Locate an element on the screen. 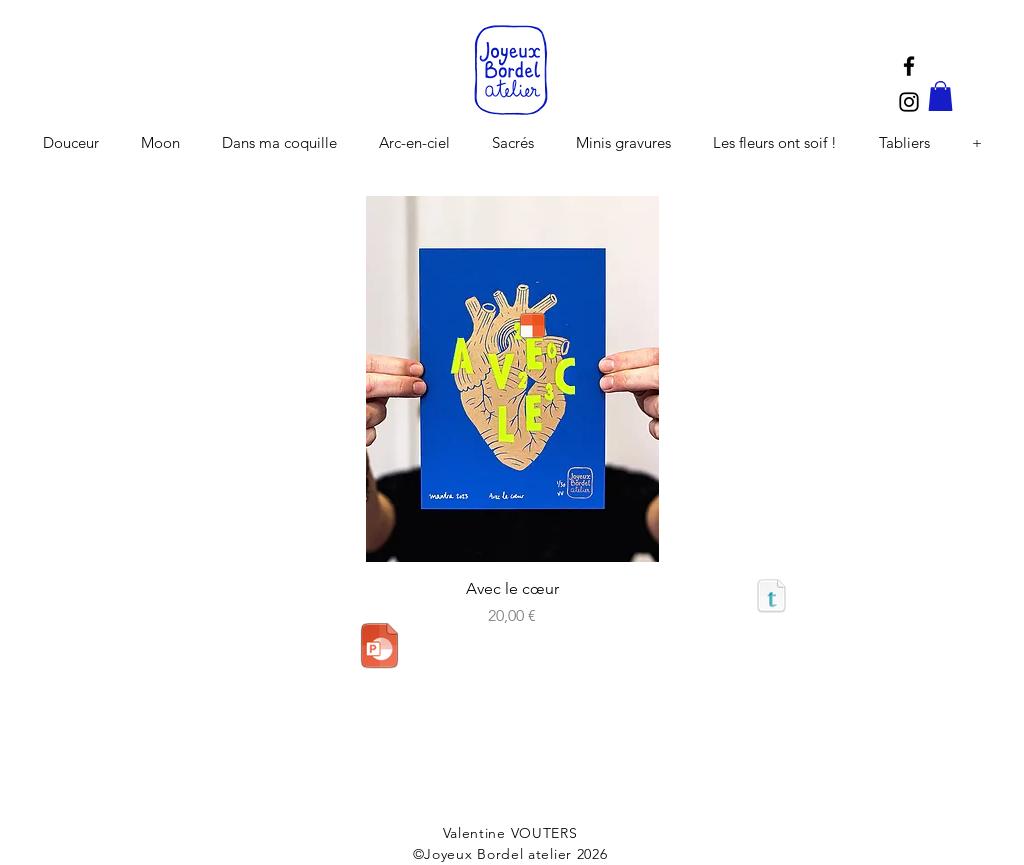  switch to the bottom-left workspace is located at coordinates (532, 325).